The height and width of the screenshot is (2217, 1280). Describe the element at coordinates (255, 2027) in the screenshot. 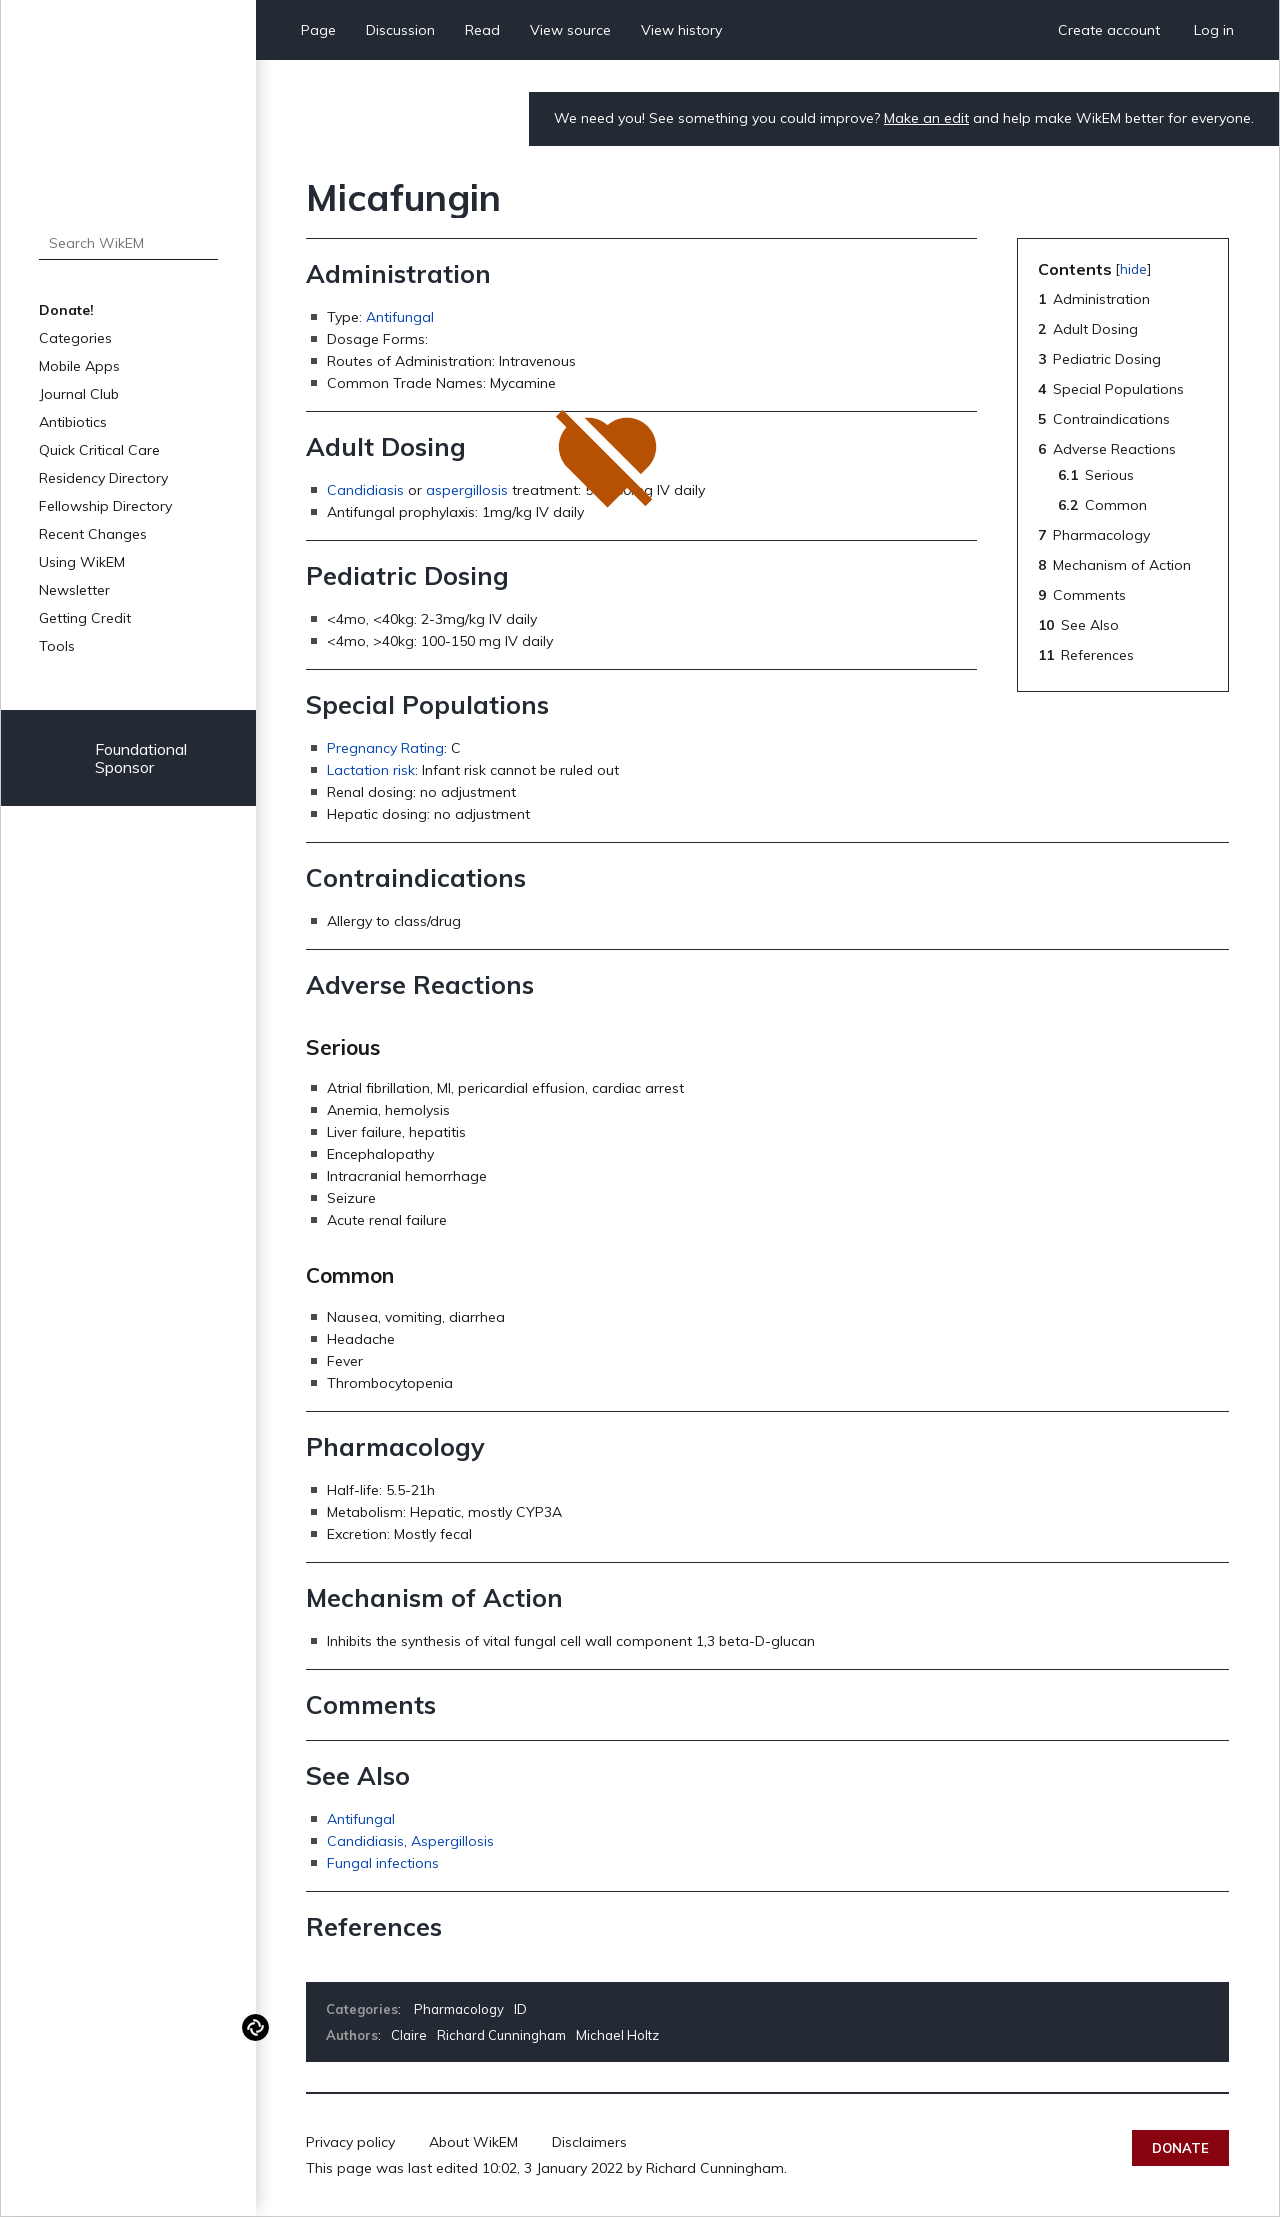

I see `open Element messaging app` at that location.